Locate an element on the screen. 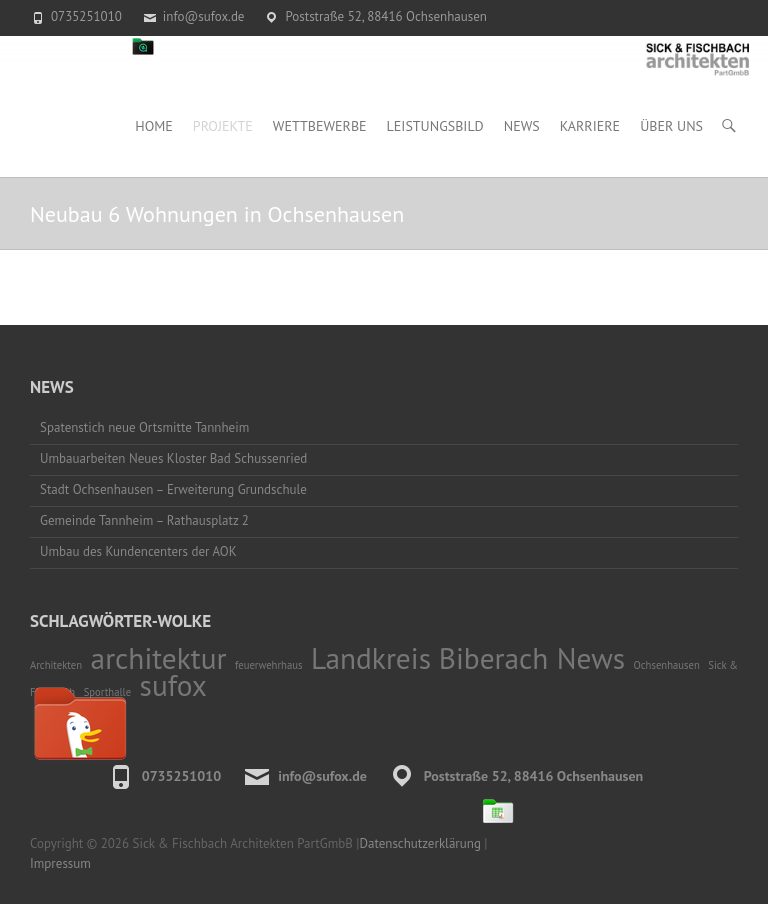 Image resolution: width=768 pixels, height=904 pixels. open wondershare wutsapper application folder is located at coordinates (143, 47).